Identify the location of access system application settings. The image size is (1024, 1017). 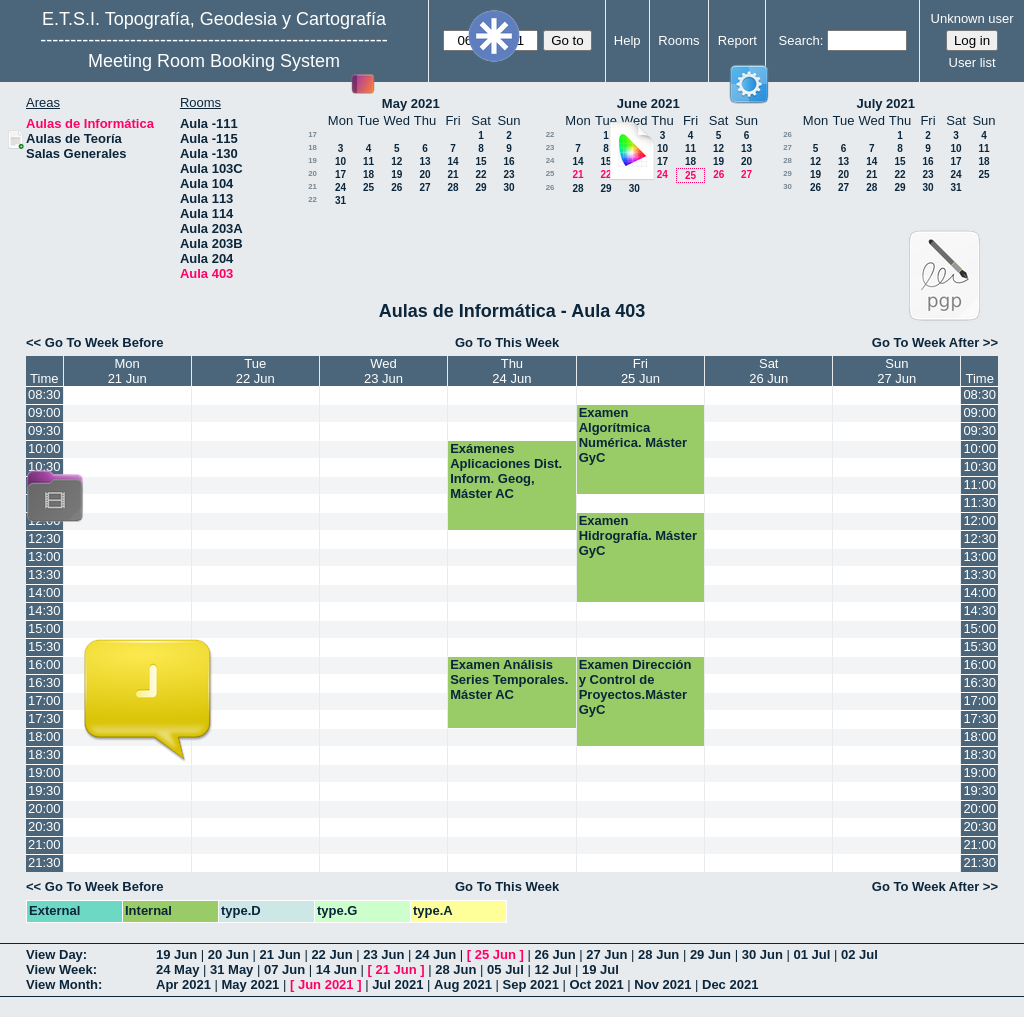
(749, 84).